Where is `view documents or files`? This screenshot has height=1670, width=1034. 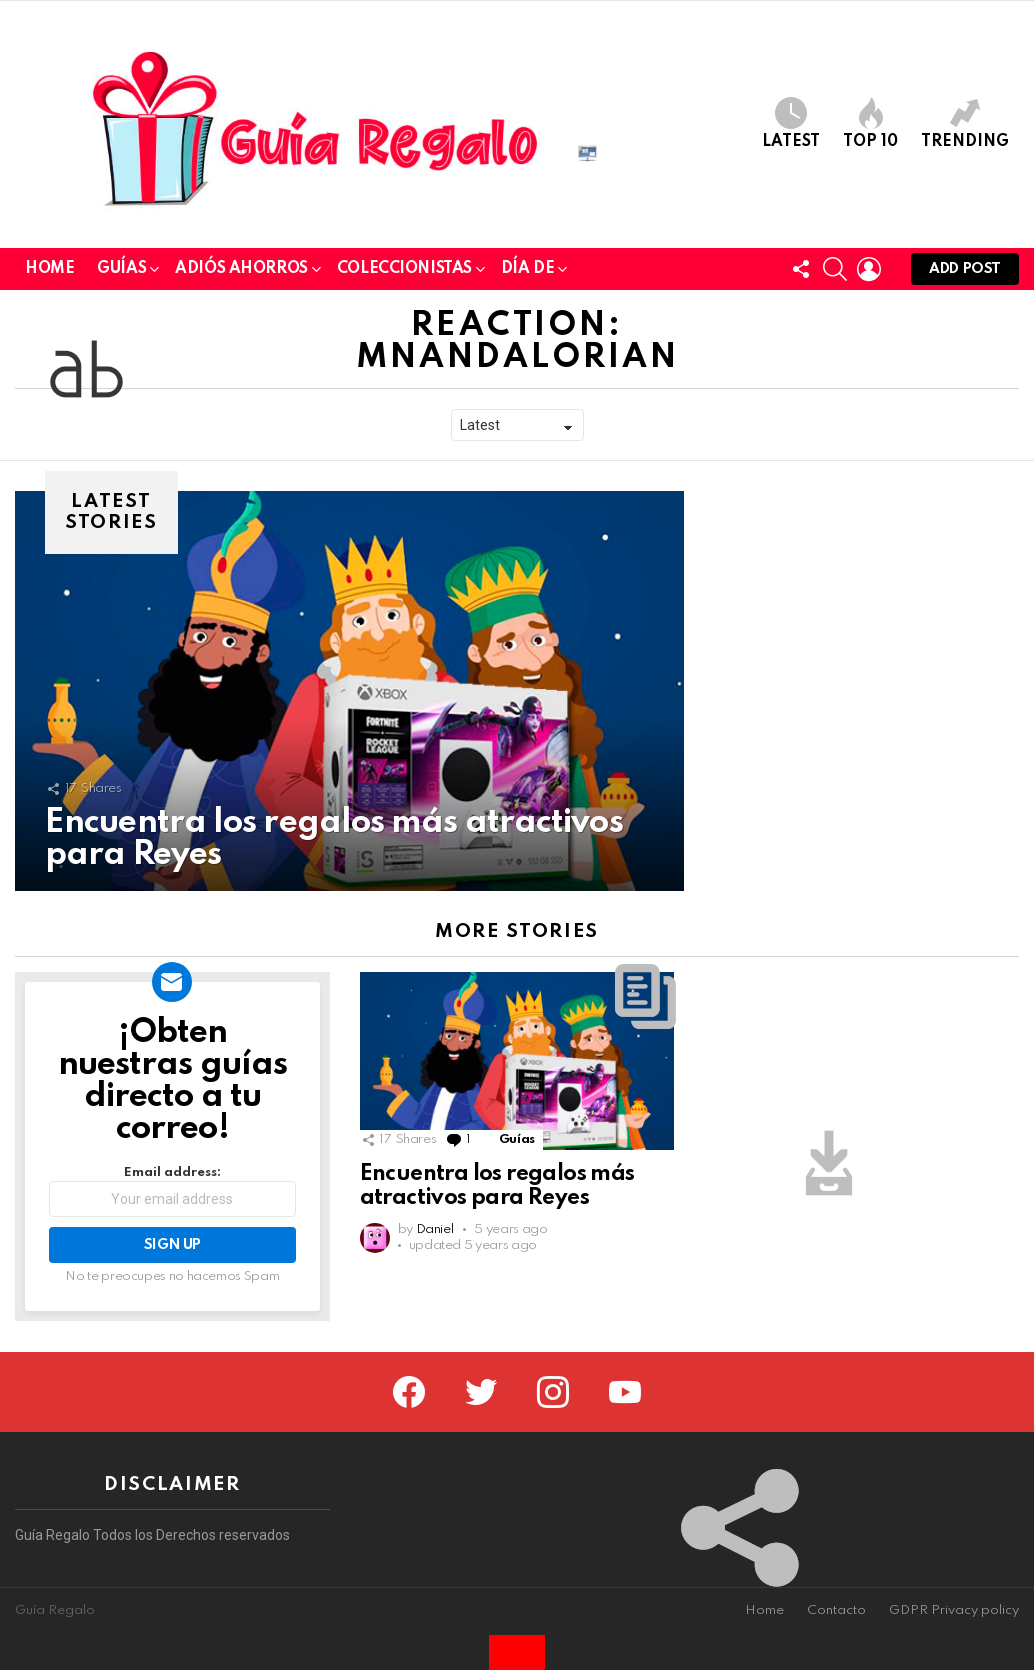 view documents or files is located at coordinates (647, 996).